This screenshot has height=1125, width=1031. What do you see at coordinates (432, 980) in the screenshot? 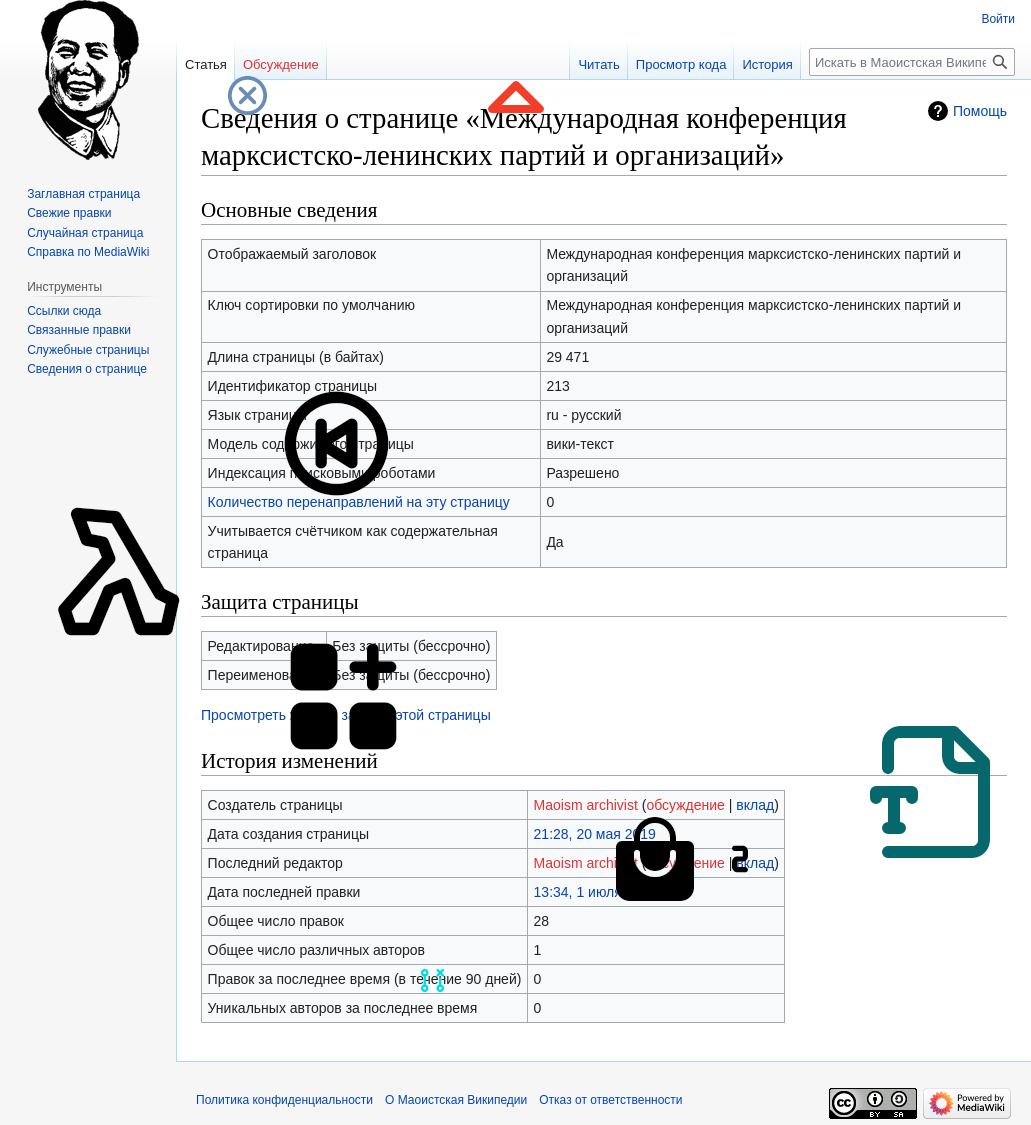
I see `a closed or rejected pull request` at bounding box center [432, 980].